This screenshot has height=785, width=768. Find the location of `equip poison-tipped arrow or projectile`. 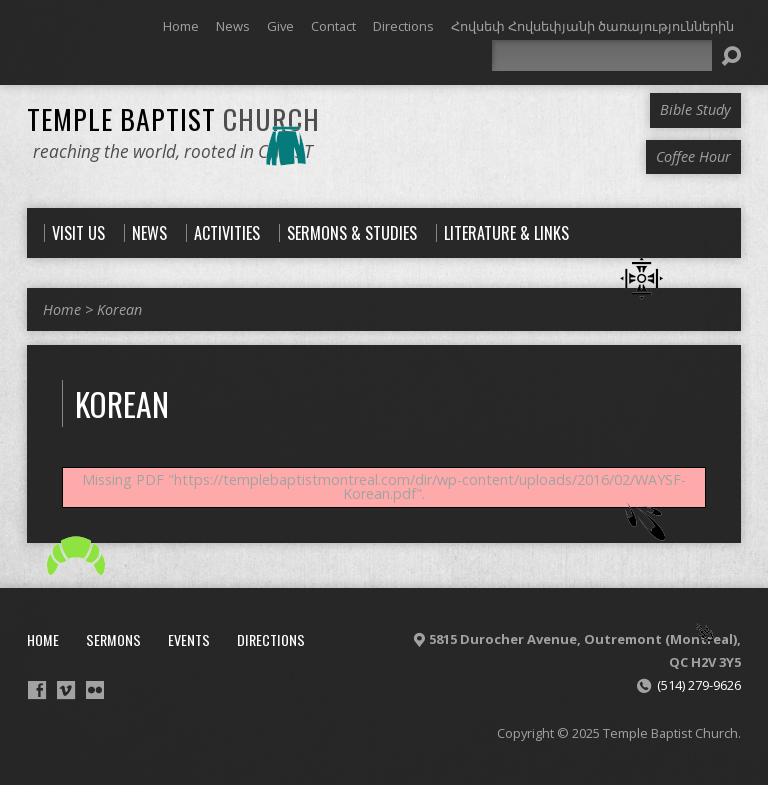

equip poison-tipped arrow or projectile is located at coordinates (704, 632).